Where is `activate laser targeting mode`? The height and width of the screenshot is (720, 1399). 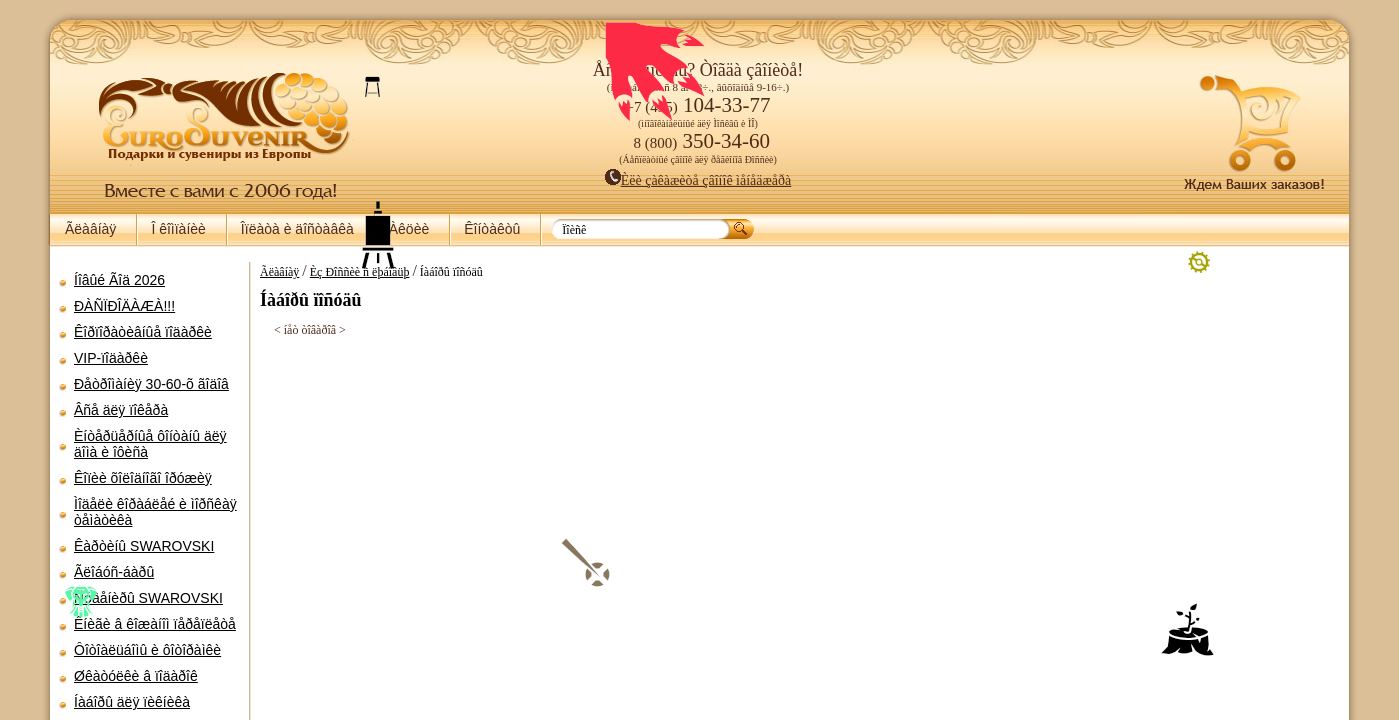 activate laser targeting mode is located at coordinates (585, 562).